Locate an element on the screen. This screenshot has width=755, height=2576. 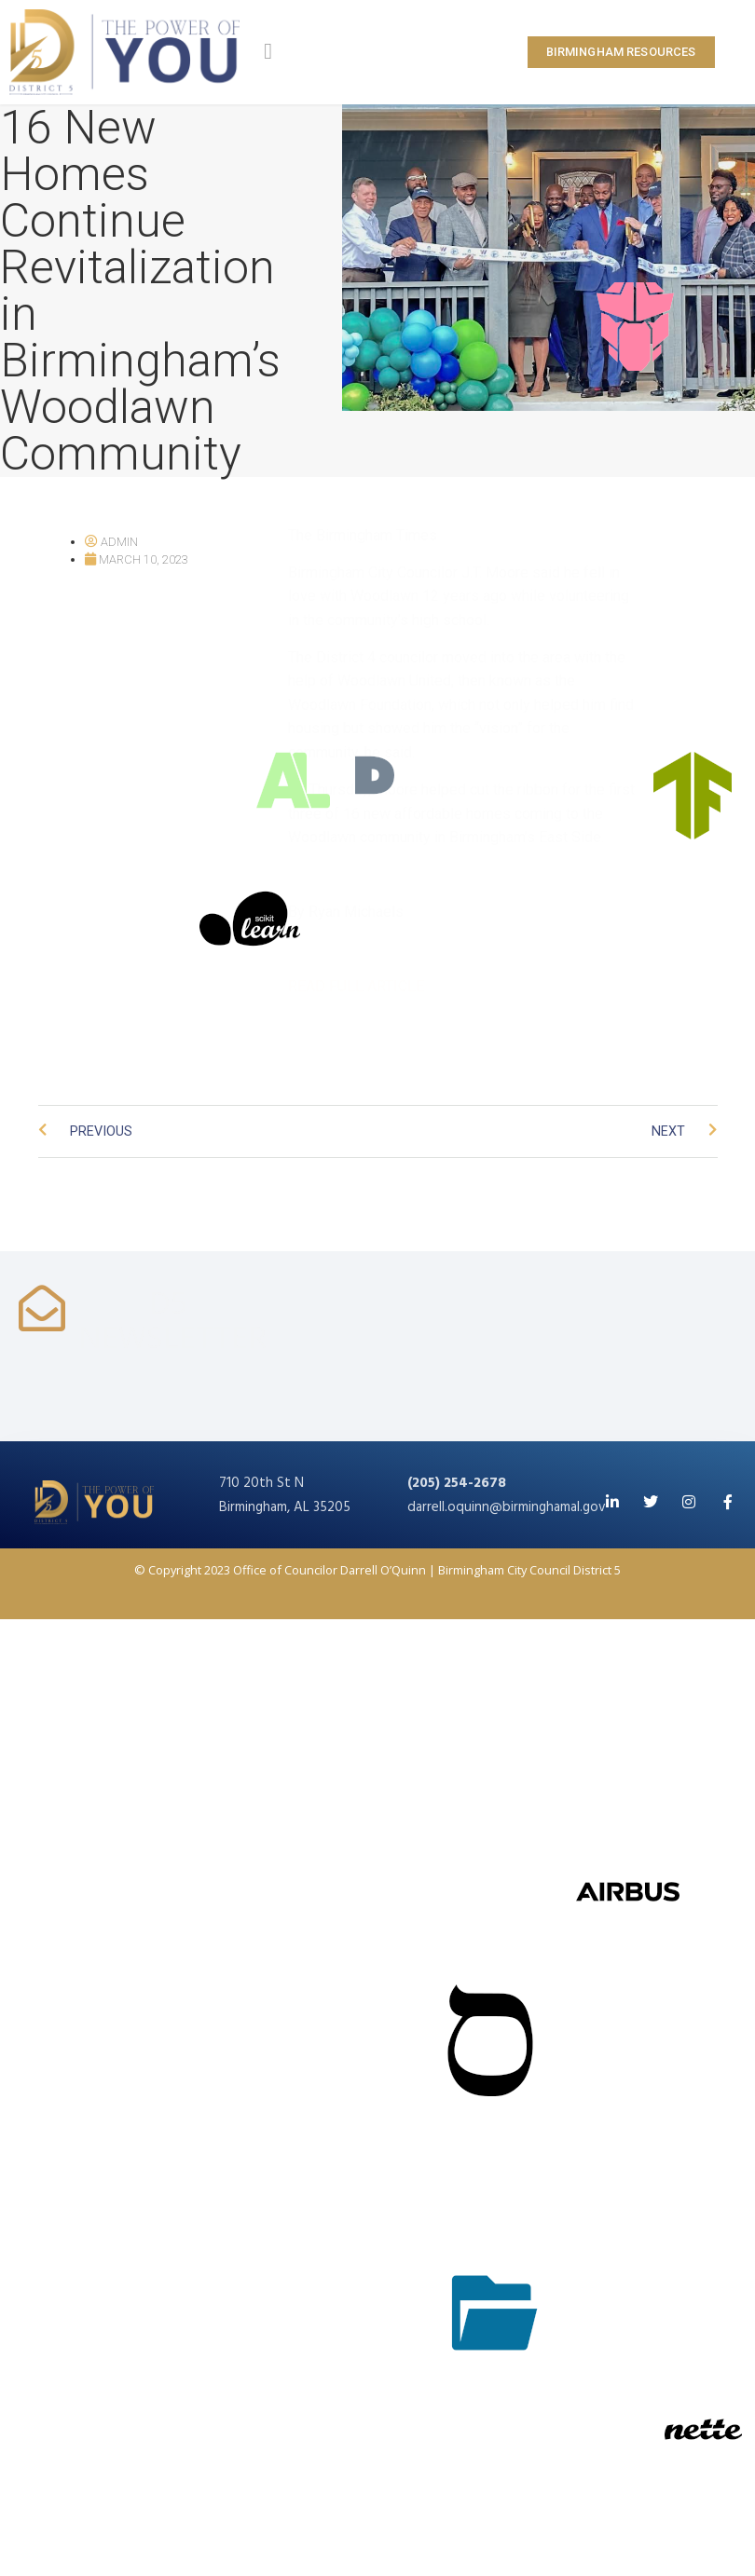
primefaces framework logo is located at coordinates (635, 326).